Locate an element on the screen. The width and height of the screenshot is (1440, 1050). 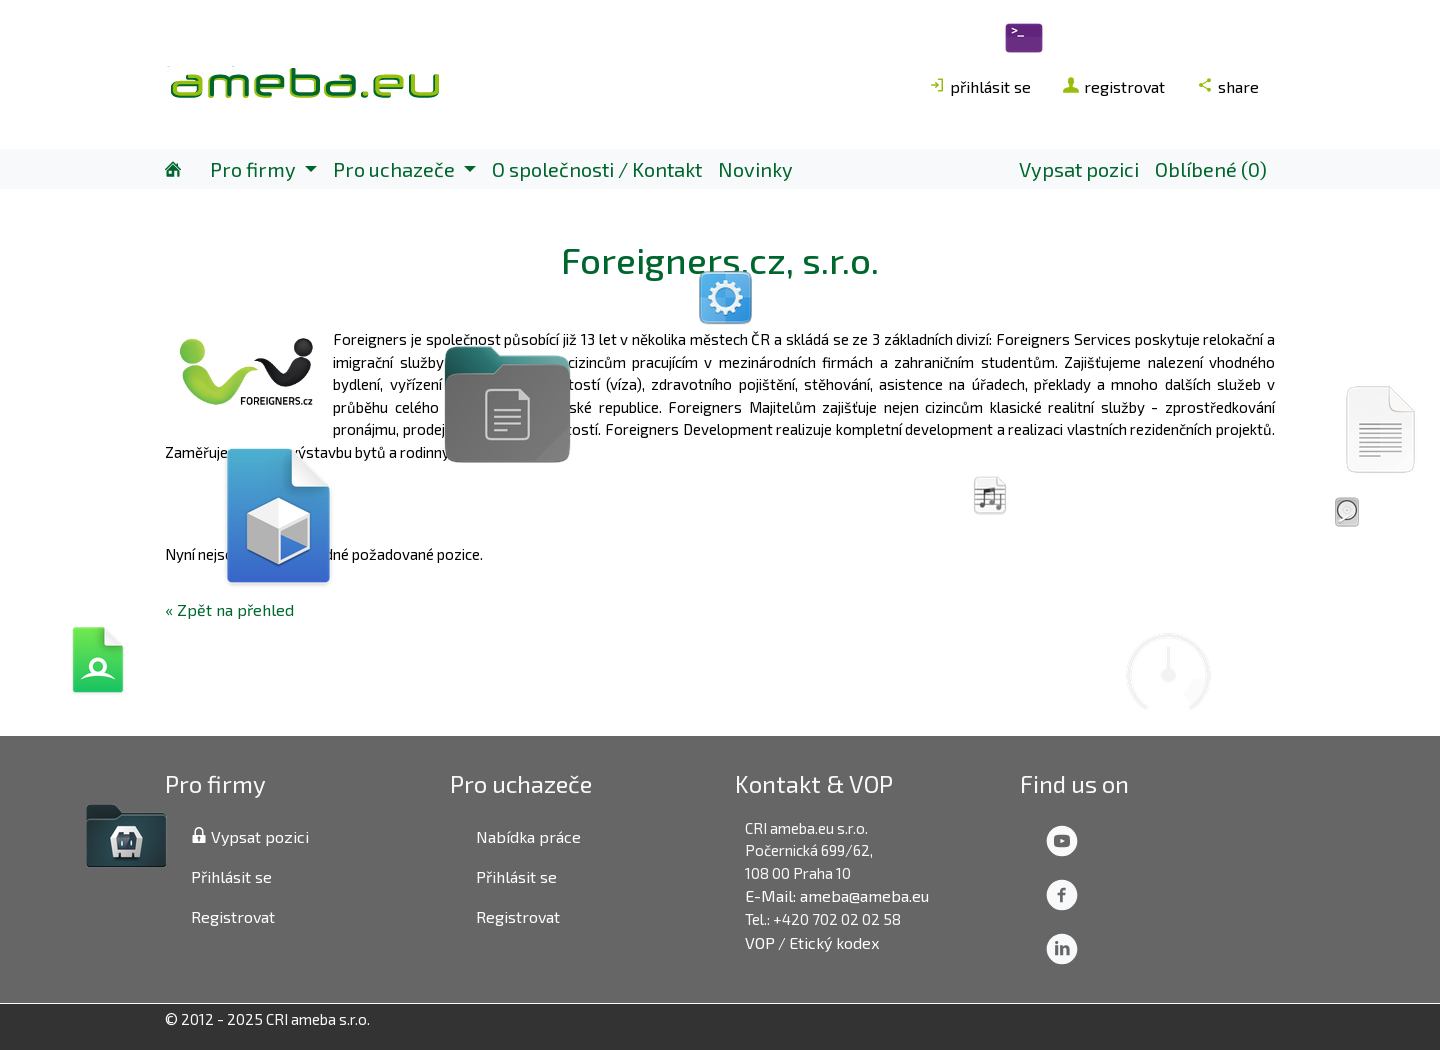
windows installer package file is located at coordinates (725, 297).